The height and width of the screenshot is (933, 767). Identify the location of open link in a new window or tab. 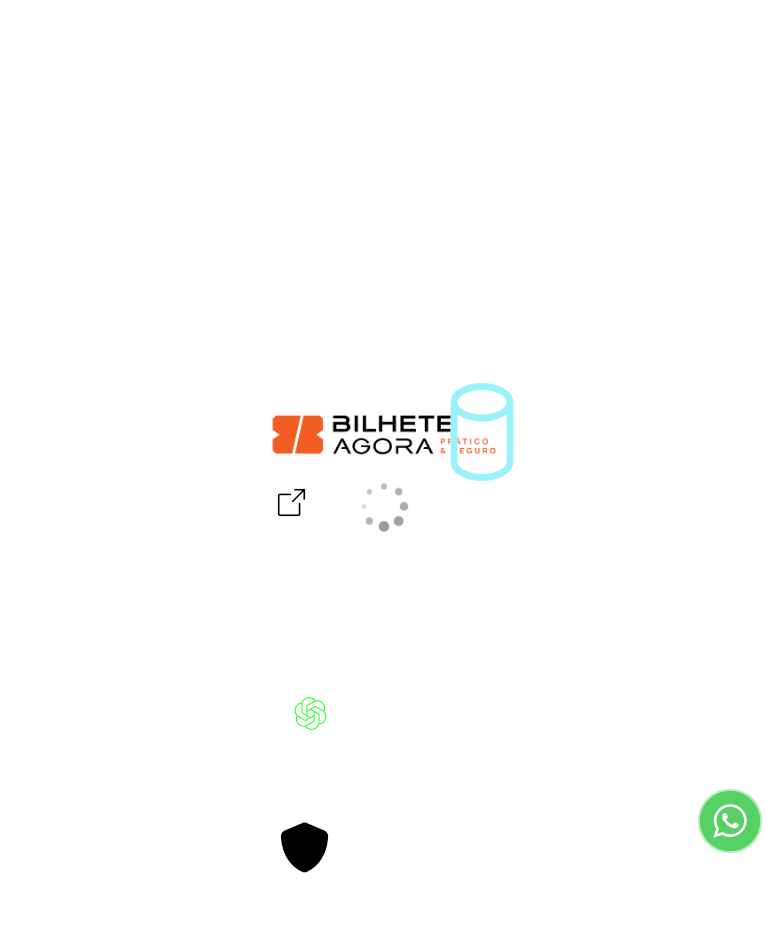
(291, 502).